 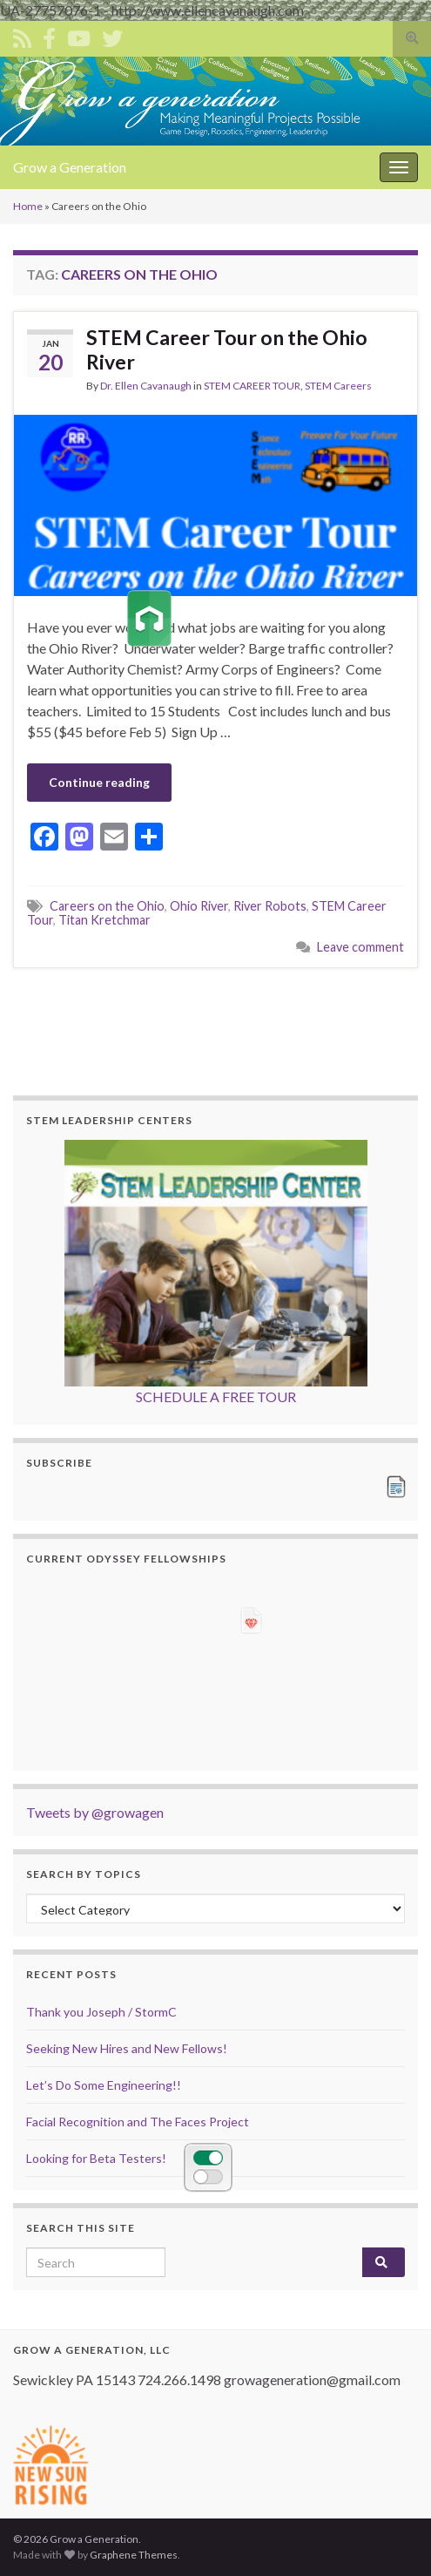 I want to click on ruby programming language source file, so click(x=251, y=1620).